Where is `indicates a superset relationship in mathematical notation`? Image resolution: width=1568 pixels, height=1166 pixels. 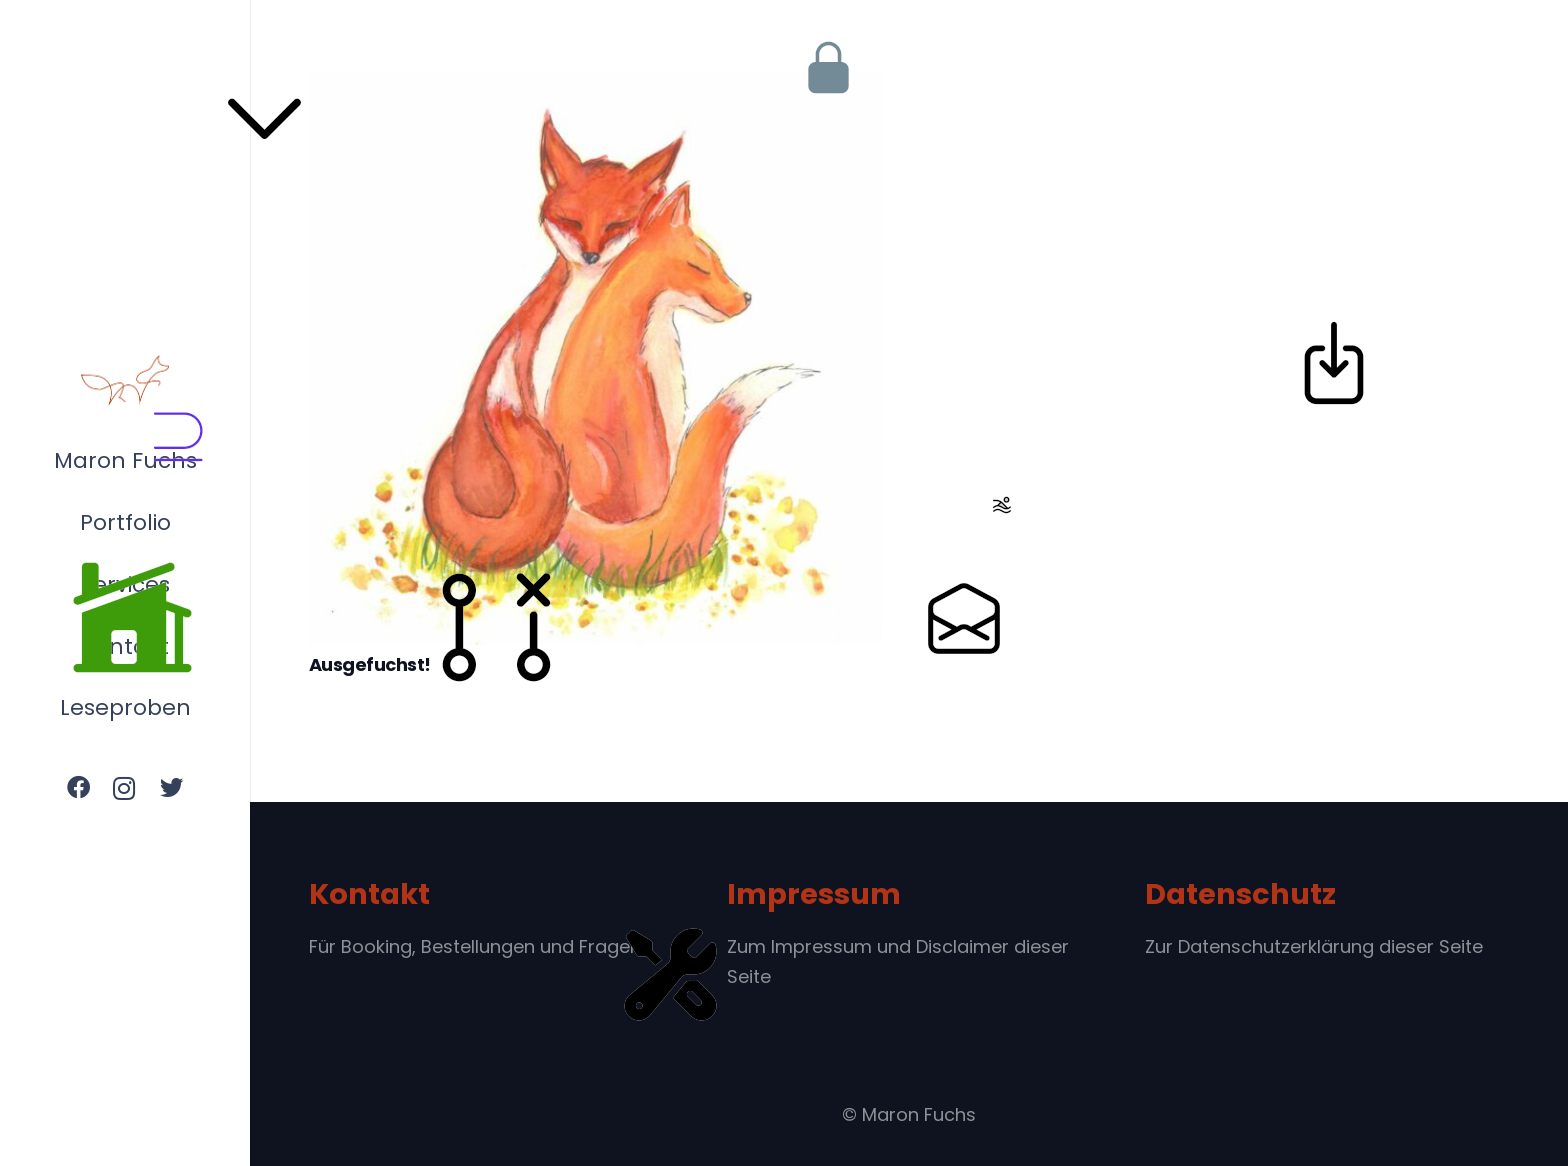
indicates a superset relationship in mathematical notation is located at coordinates (177, 438).